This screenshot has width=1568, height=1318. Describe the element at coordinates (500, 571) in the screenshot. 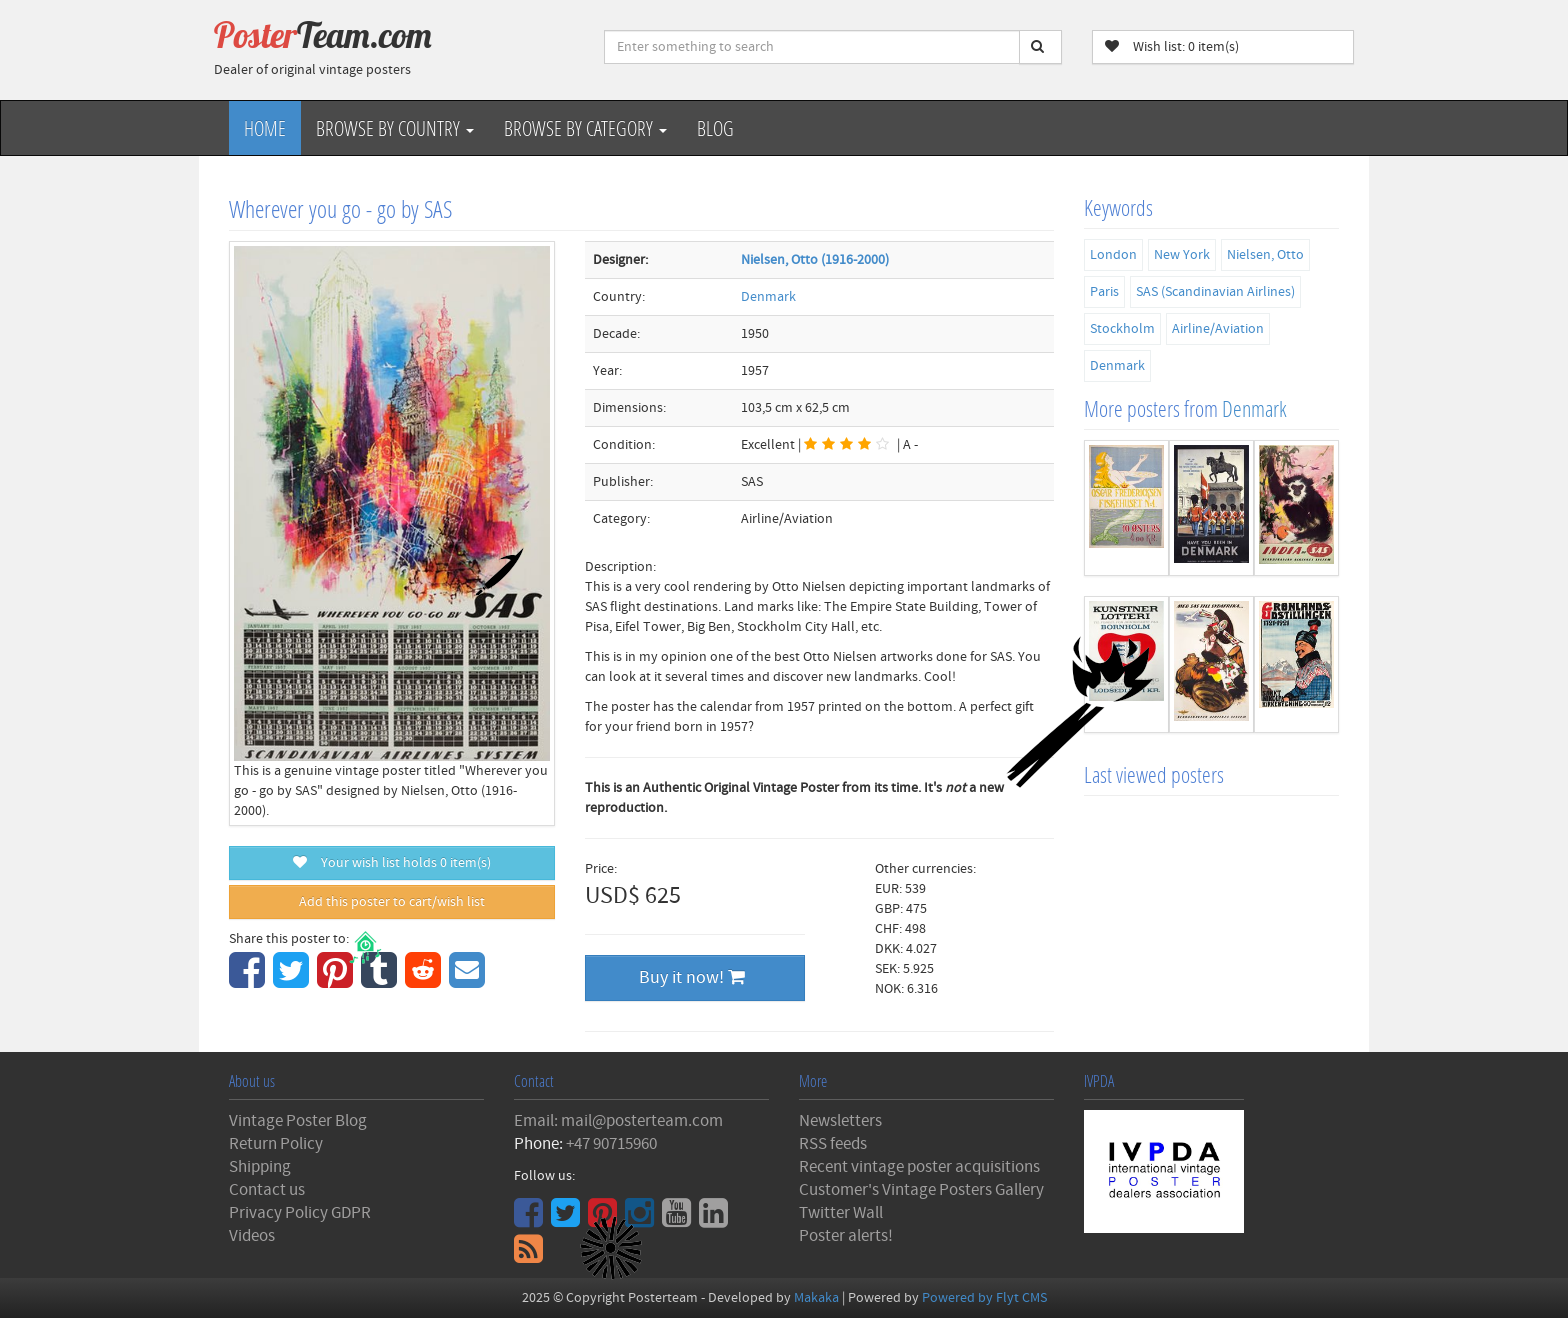

I see `select glaive weapon in game inventory` at that location.